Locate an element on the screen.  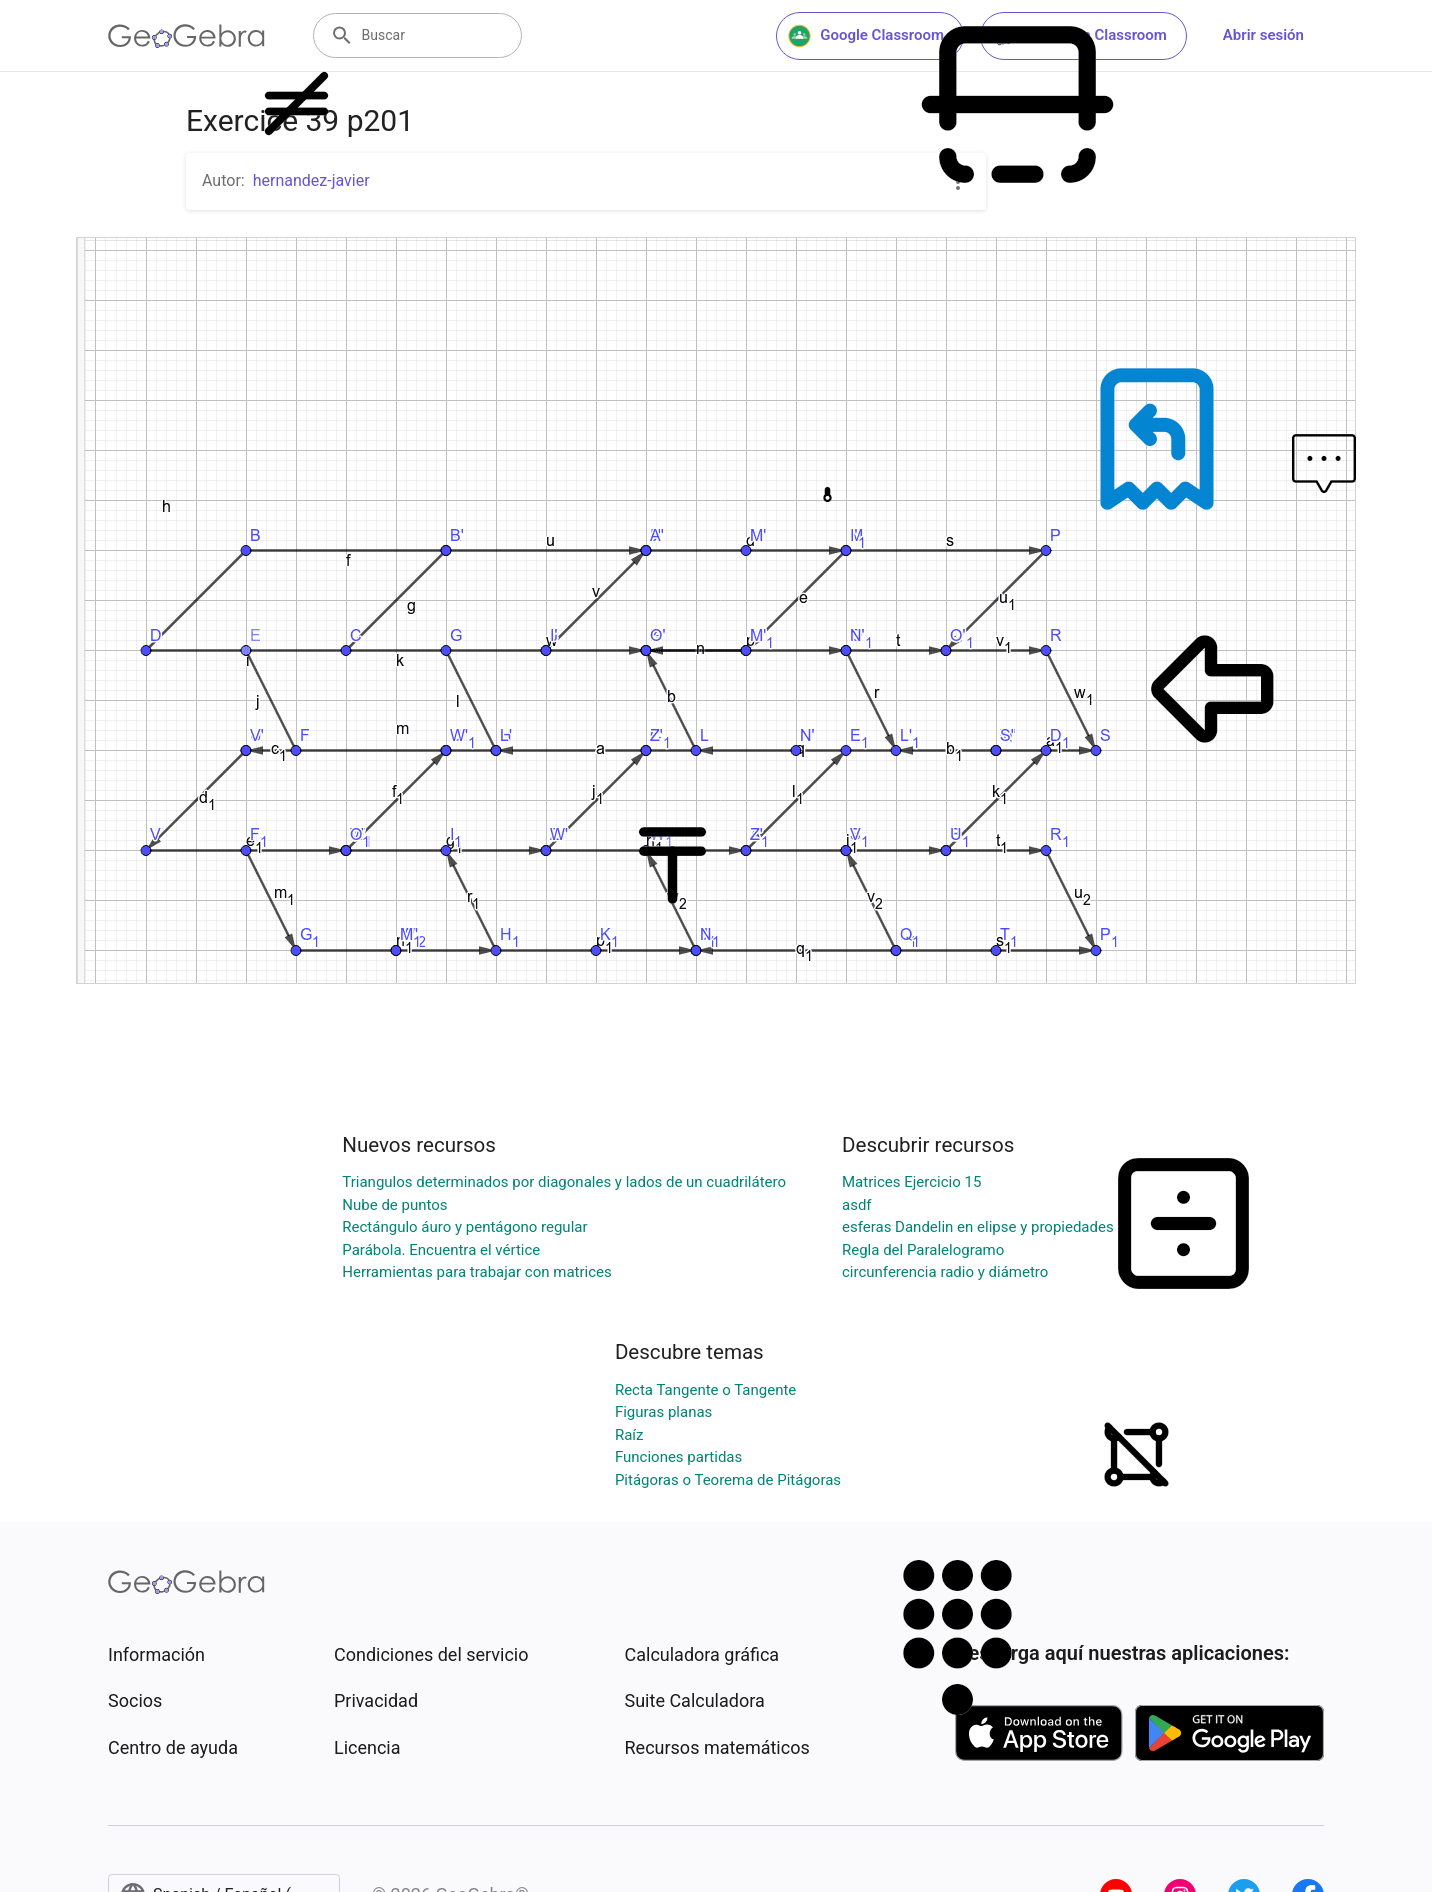
open the phone dial pad is located at coordinates (957, 1637).